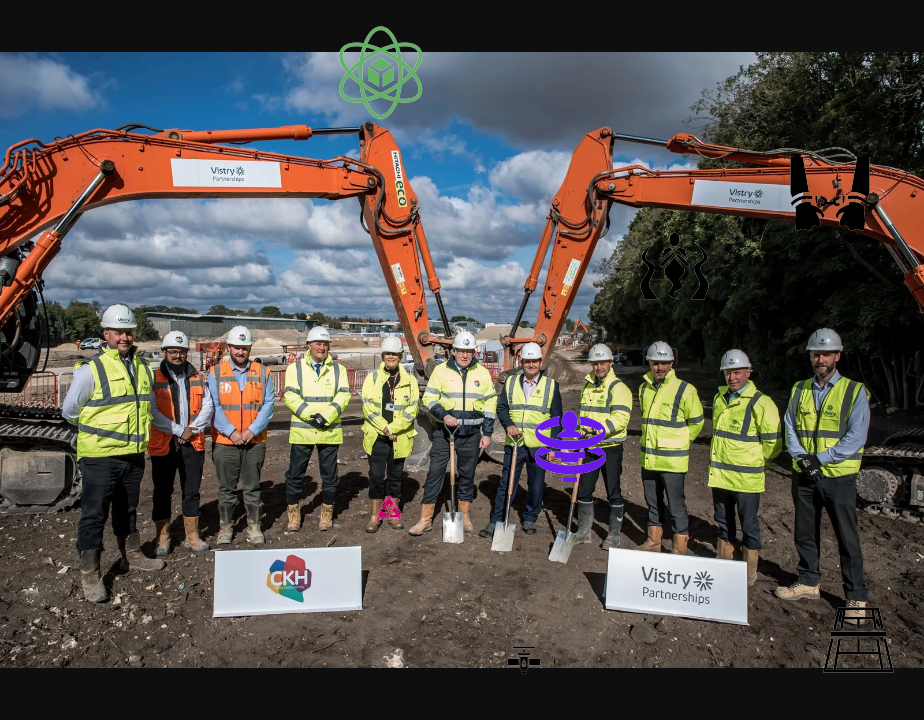  Describe the element at coordinates (524, 659) in the screenshot. I see `adjust water or gas flow settings` at that location.